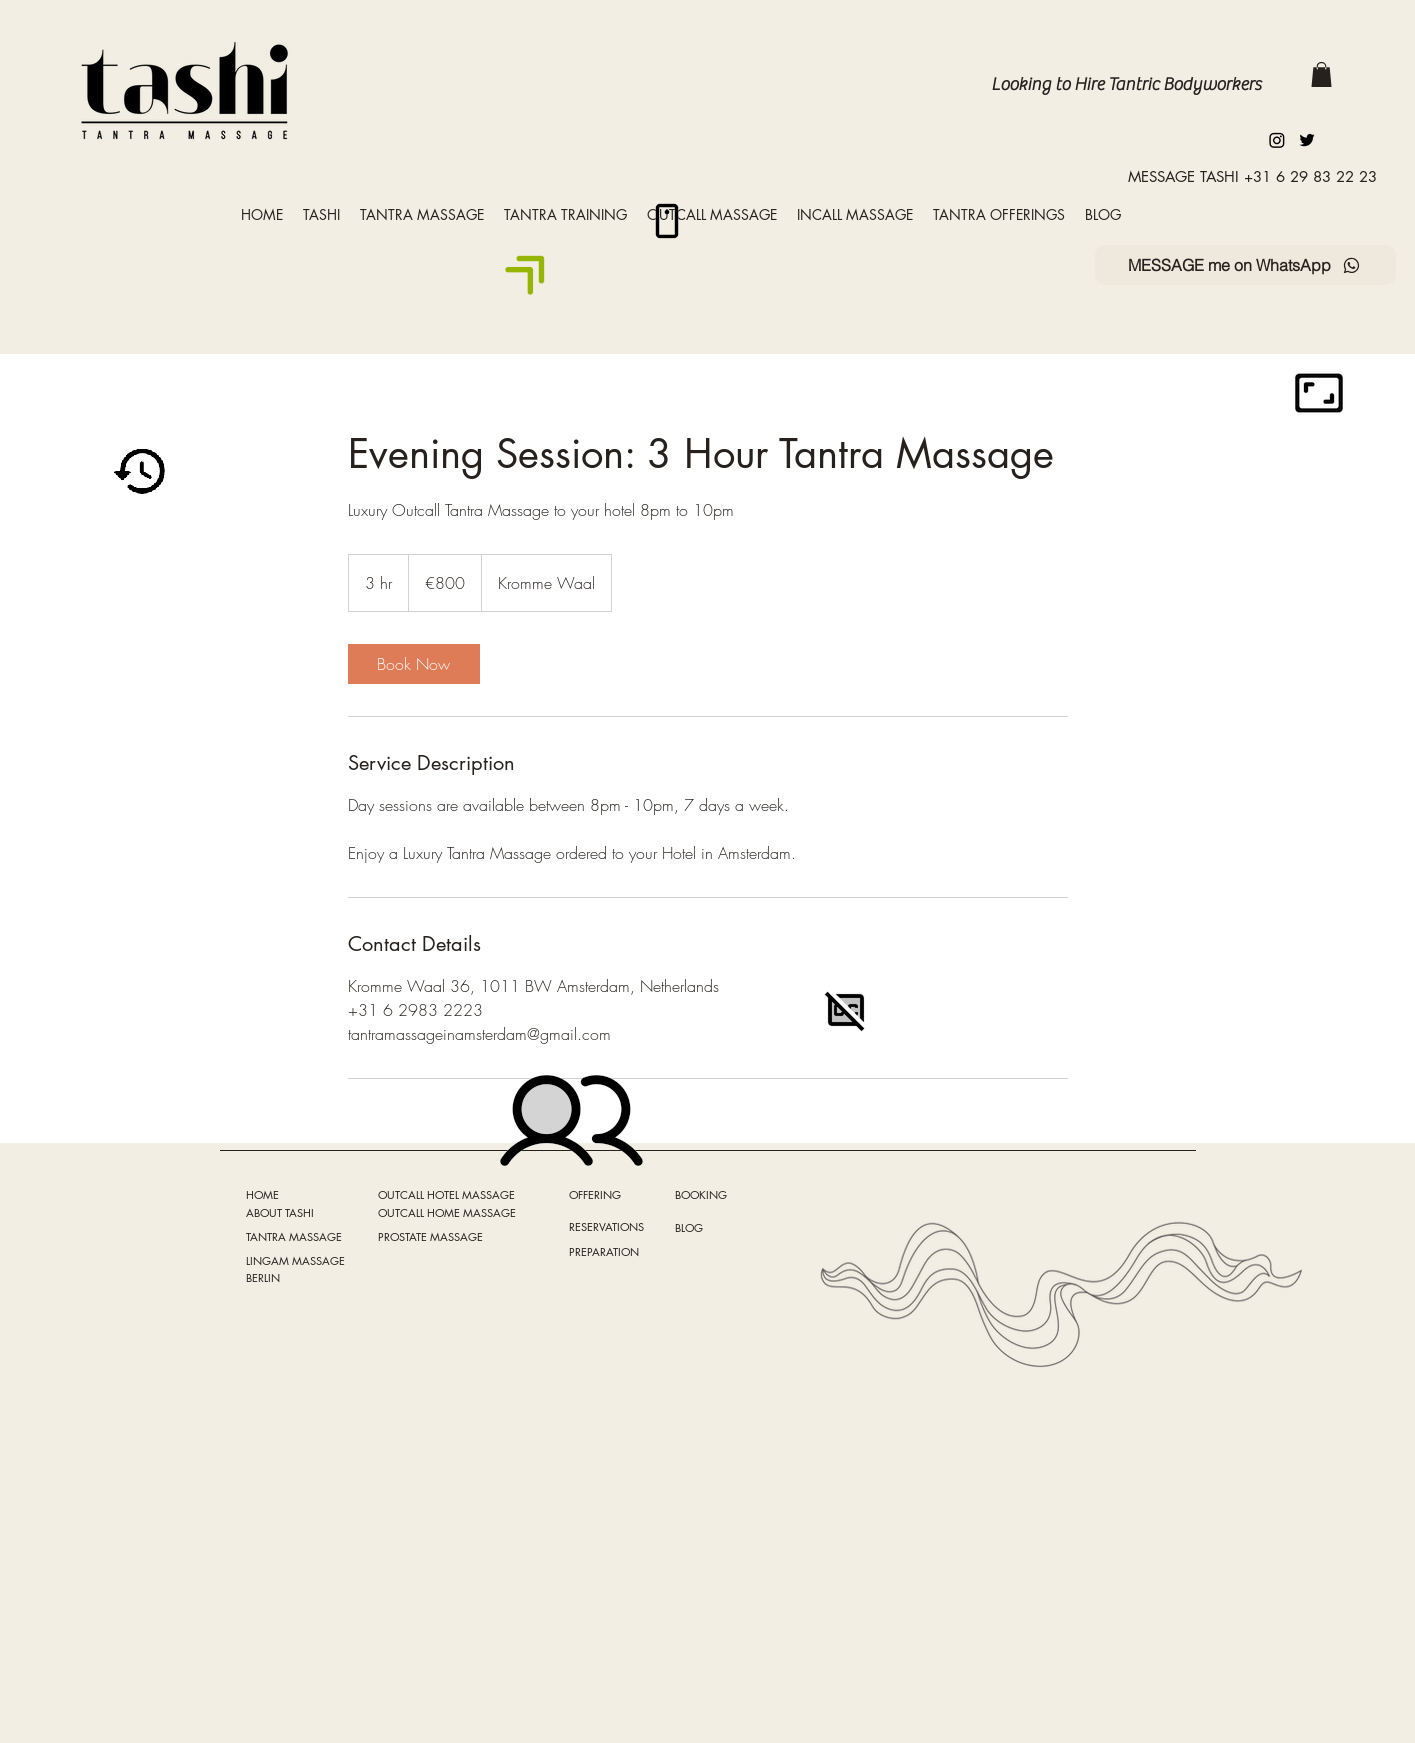  I want to click on closed captions are disabled, so click(846, 1010).